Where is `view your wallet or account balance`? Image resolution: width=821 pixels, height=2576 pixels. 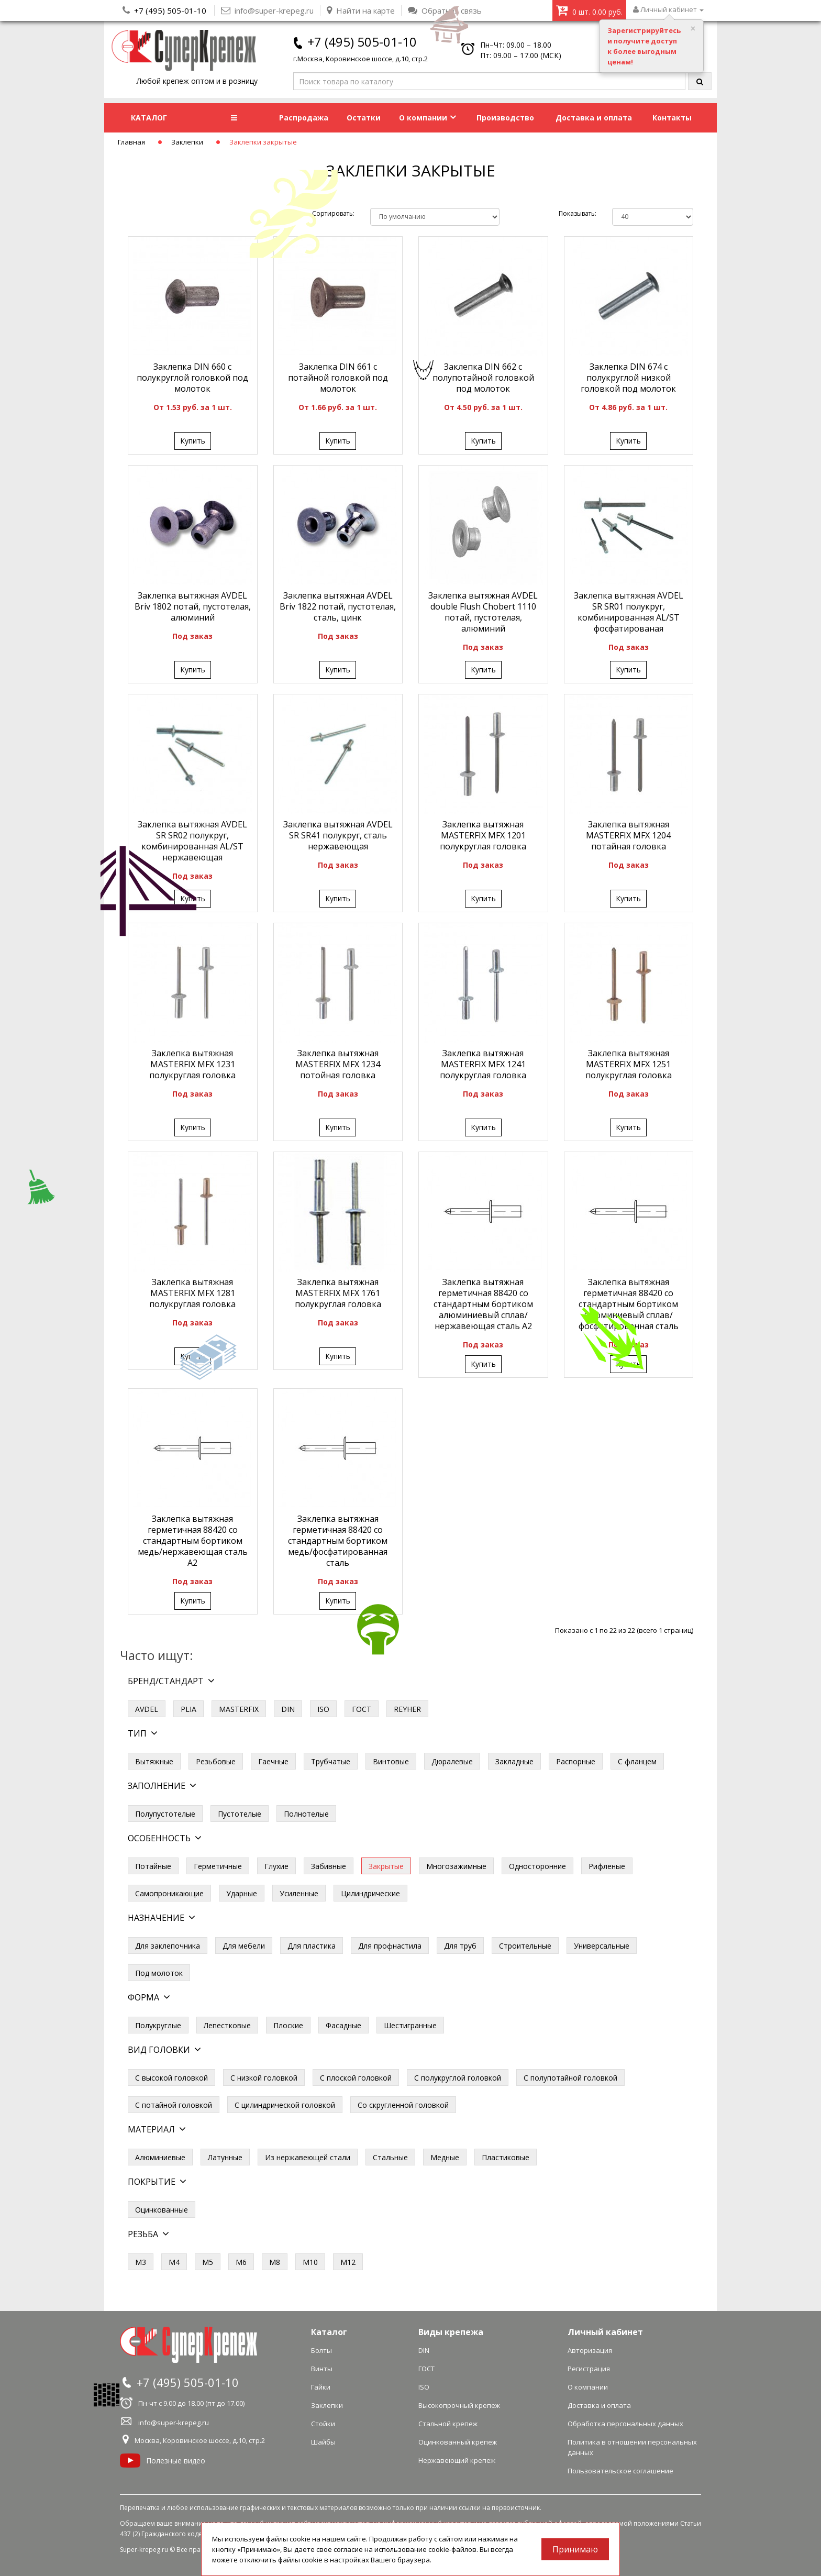
view your wallet or account balance is located at coordinates (208, 1357).